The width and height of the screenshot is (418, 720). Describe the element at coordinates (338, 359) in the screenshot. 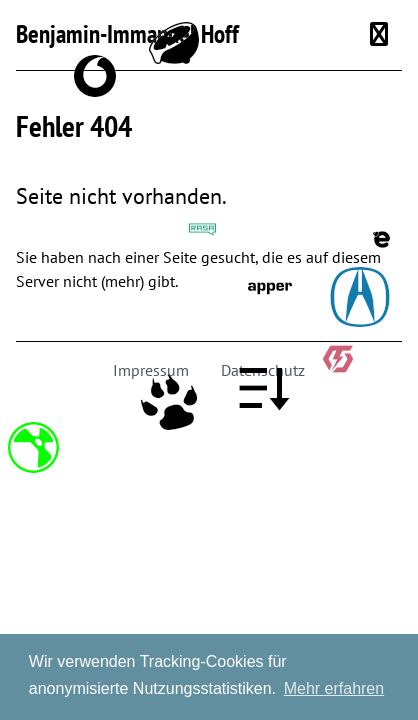

I see `visit the thunderstore mod repository` at that location.